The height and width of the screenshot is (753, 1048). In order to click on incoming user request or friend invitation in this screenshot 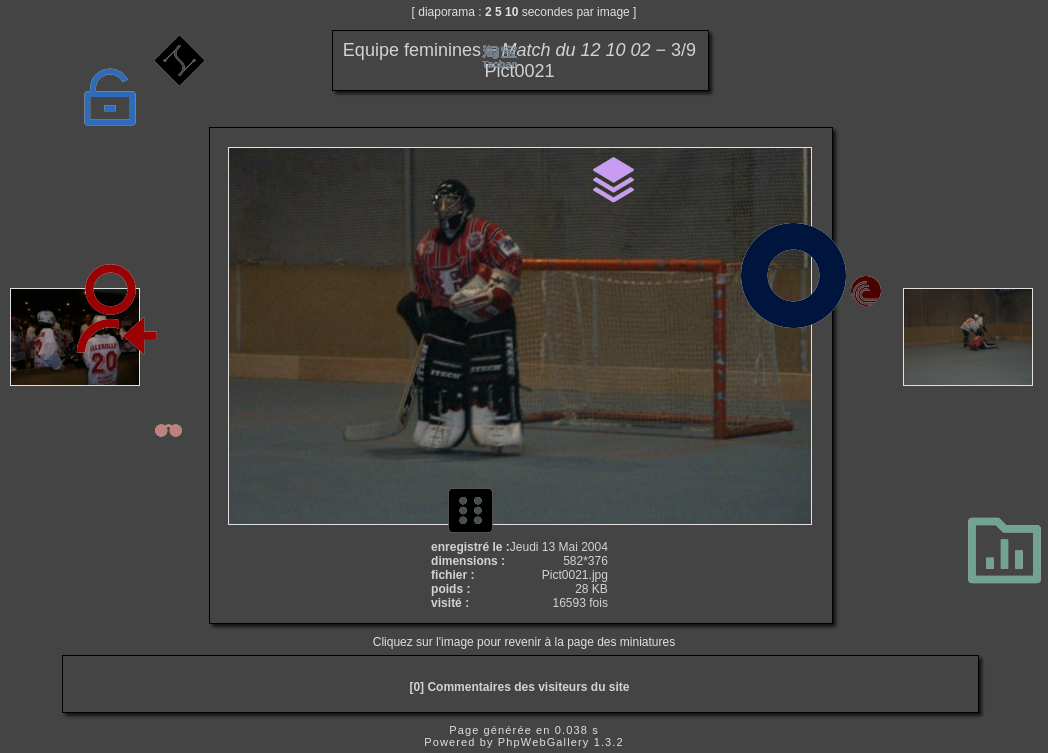, I will do `click(110, 310)`.